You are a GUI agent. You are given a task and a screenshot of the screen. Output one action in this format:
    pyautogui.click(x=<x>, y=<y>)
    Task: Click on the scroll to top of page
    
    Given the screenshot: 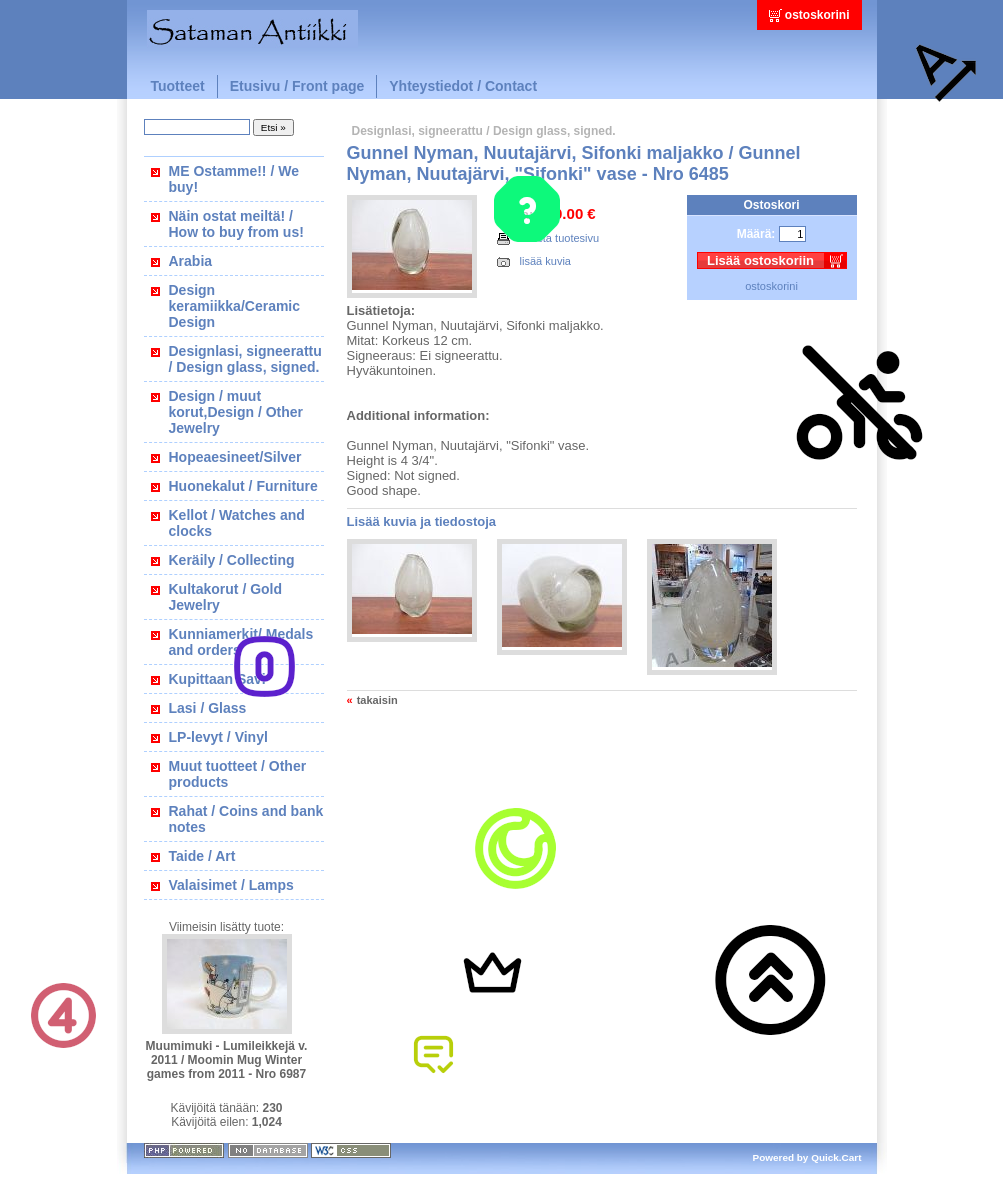 What is the action you would take?
    pyautogui.click(x=771, y=980)
    